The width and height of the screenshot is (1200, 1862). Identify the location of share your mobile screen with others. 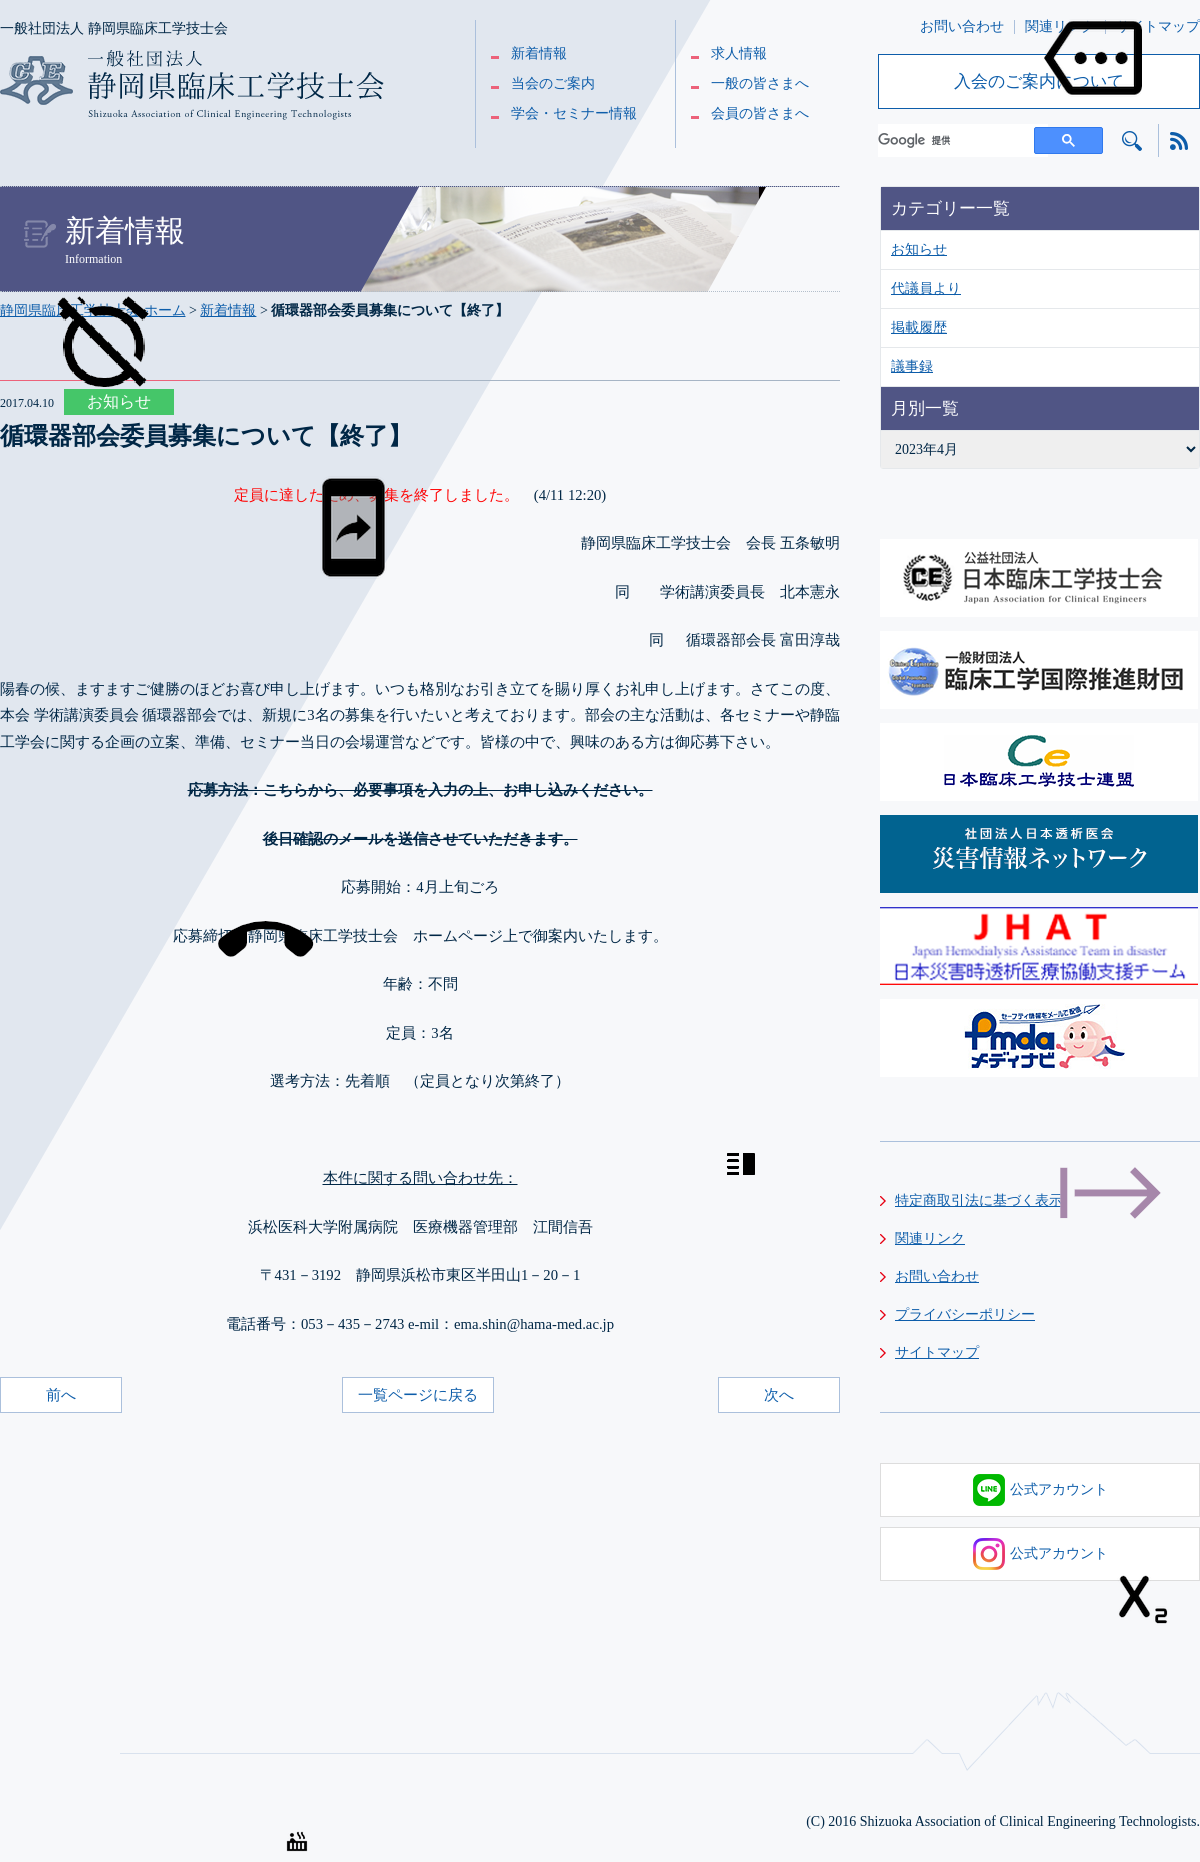
(353, 527).